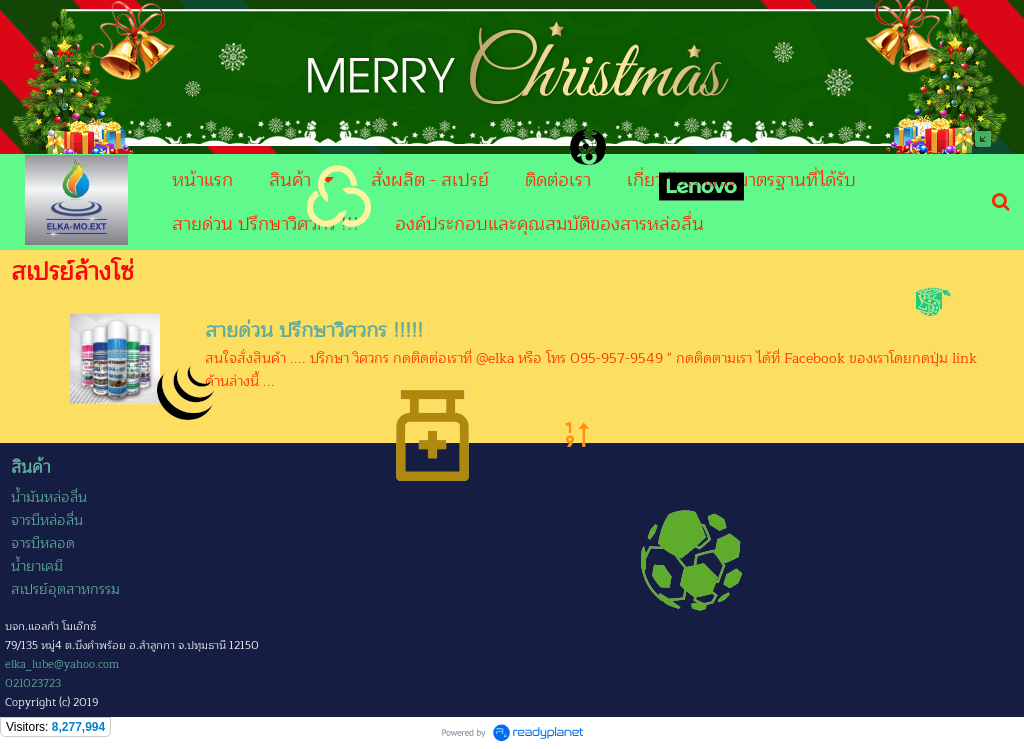  I want to click on countingworks pro app or service logo, so click(339, 196).